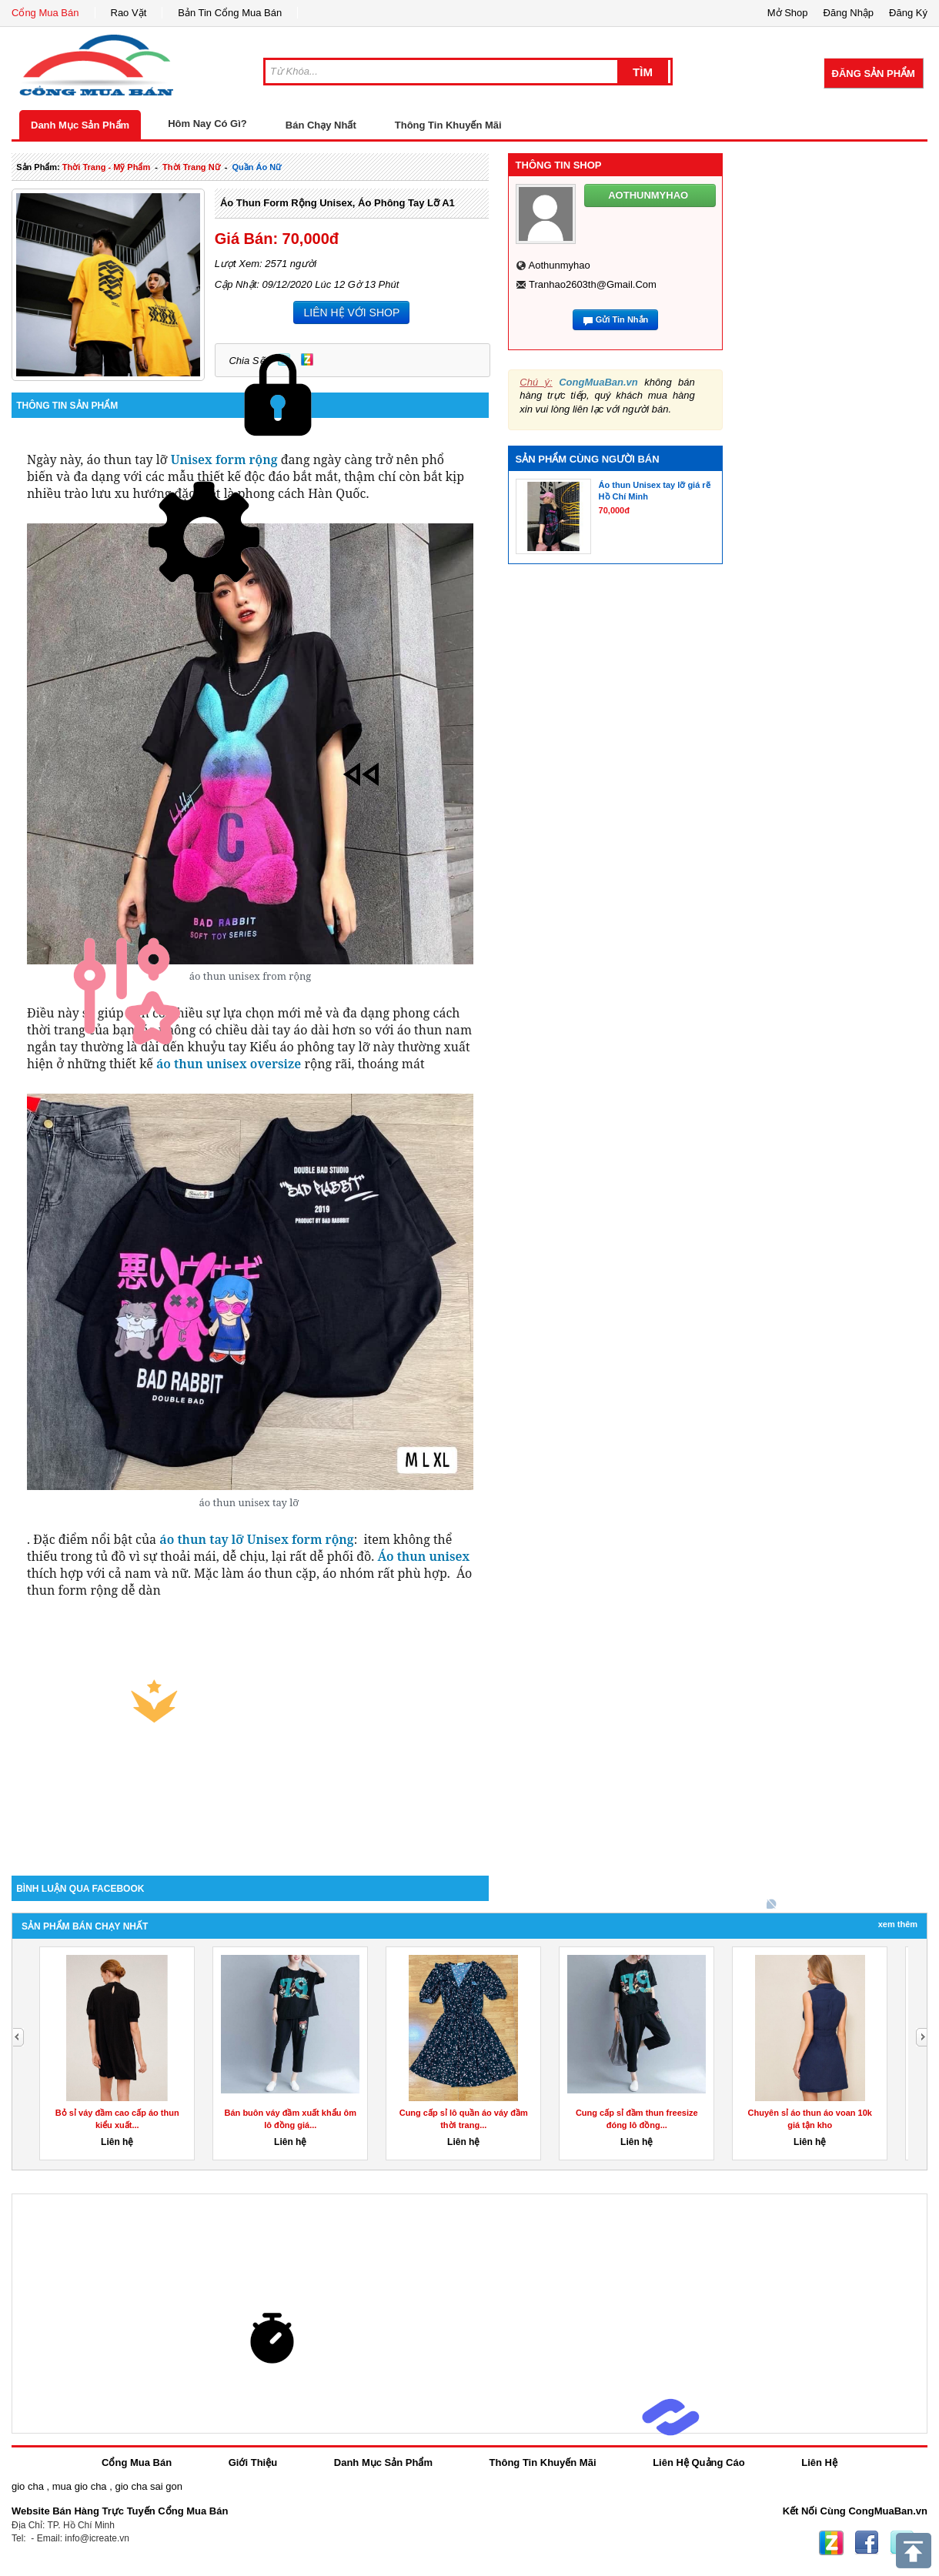 The width and height of the screenshot is (939, 2576). I want to click on indicates a locked or private channel, so click(278, 395).